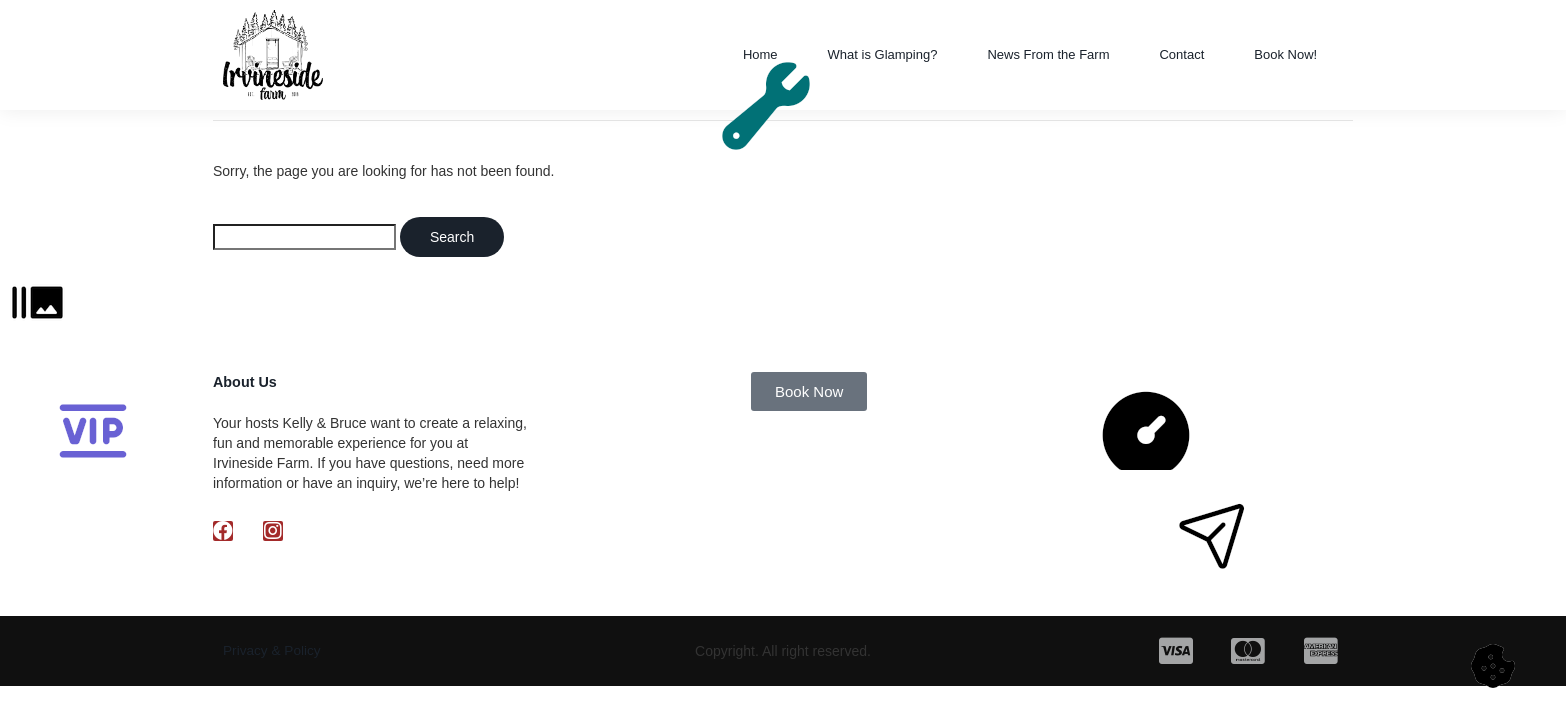 Image resolution: width=1566 pixels, height=720 pixels. I want to click on access your dashboard overview, so click(1146, 431).